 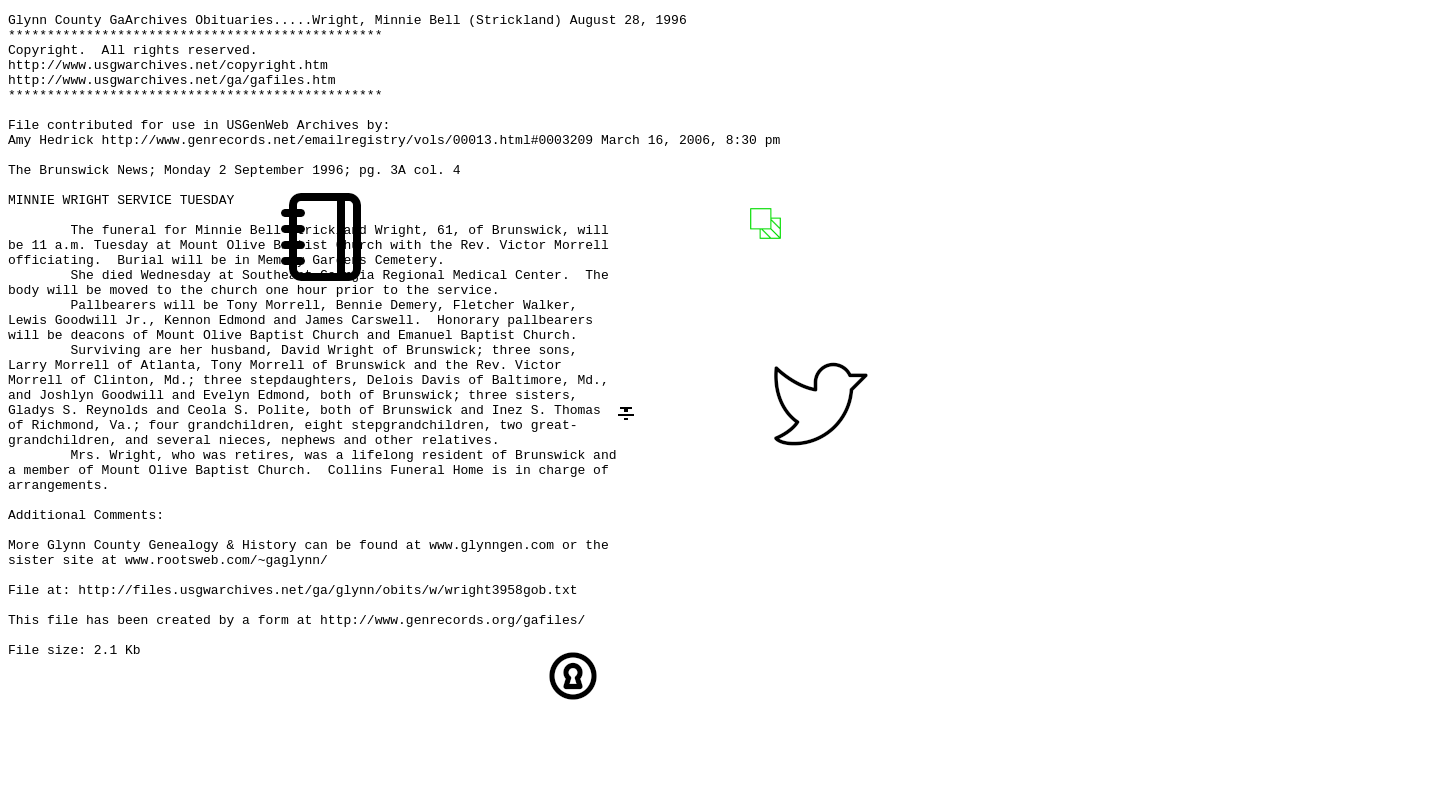 What do you see at coordinates (765, 223) in the screenshot?
I see `remove or subtract a selected item` at bounding box center [765, 223].